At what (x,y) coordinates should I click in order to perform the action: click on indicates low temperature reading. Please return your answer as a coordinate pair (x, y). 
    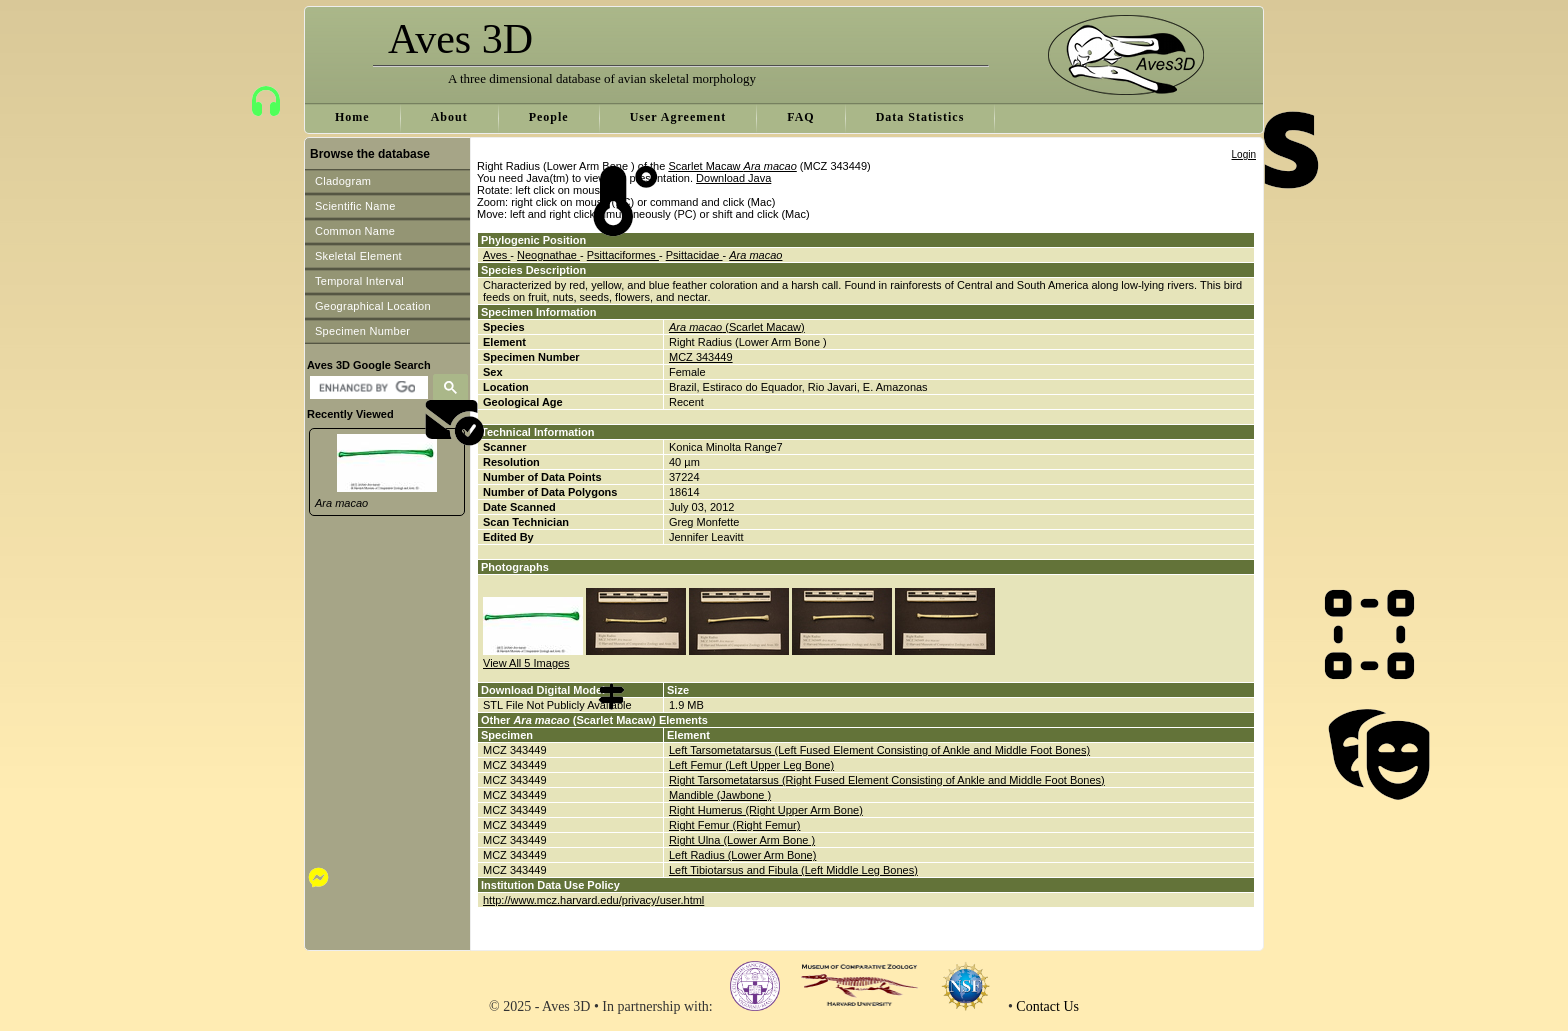
    Looking at the image, I should click on (622, 201).